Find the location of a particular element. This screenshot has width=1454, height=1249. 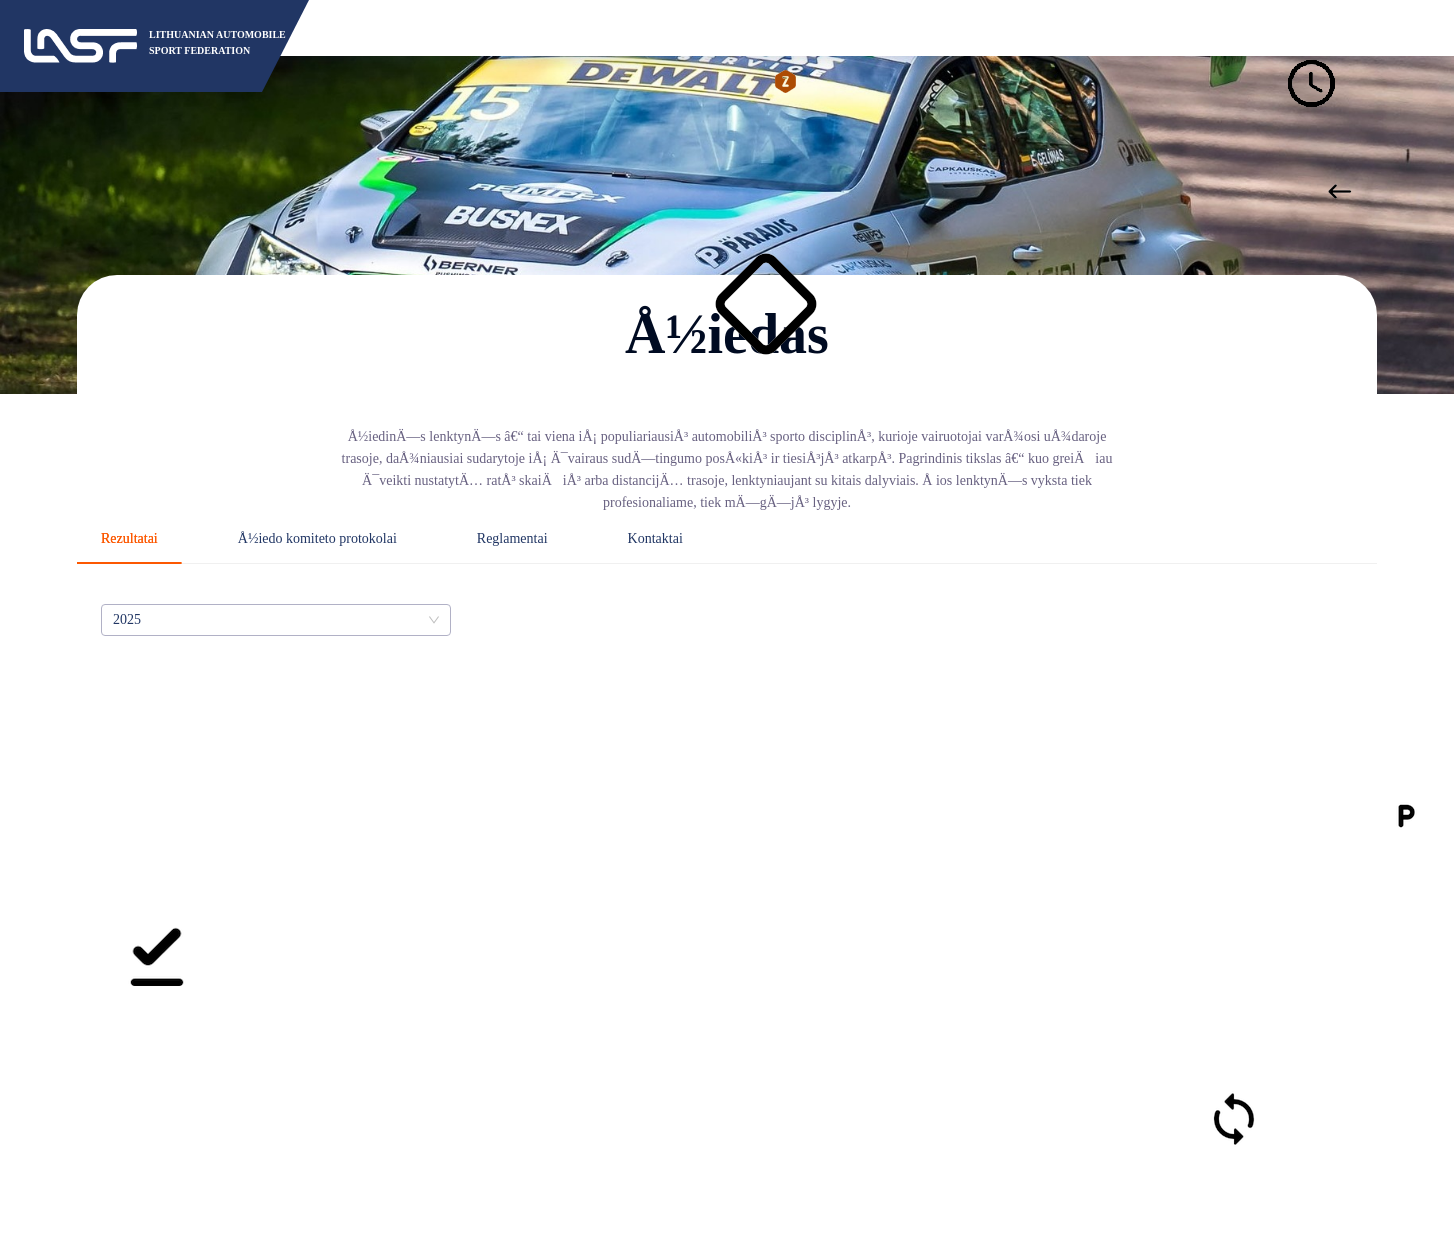

download complete is located at coordinates (157, 956).